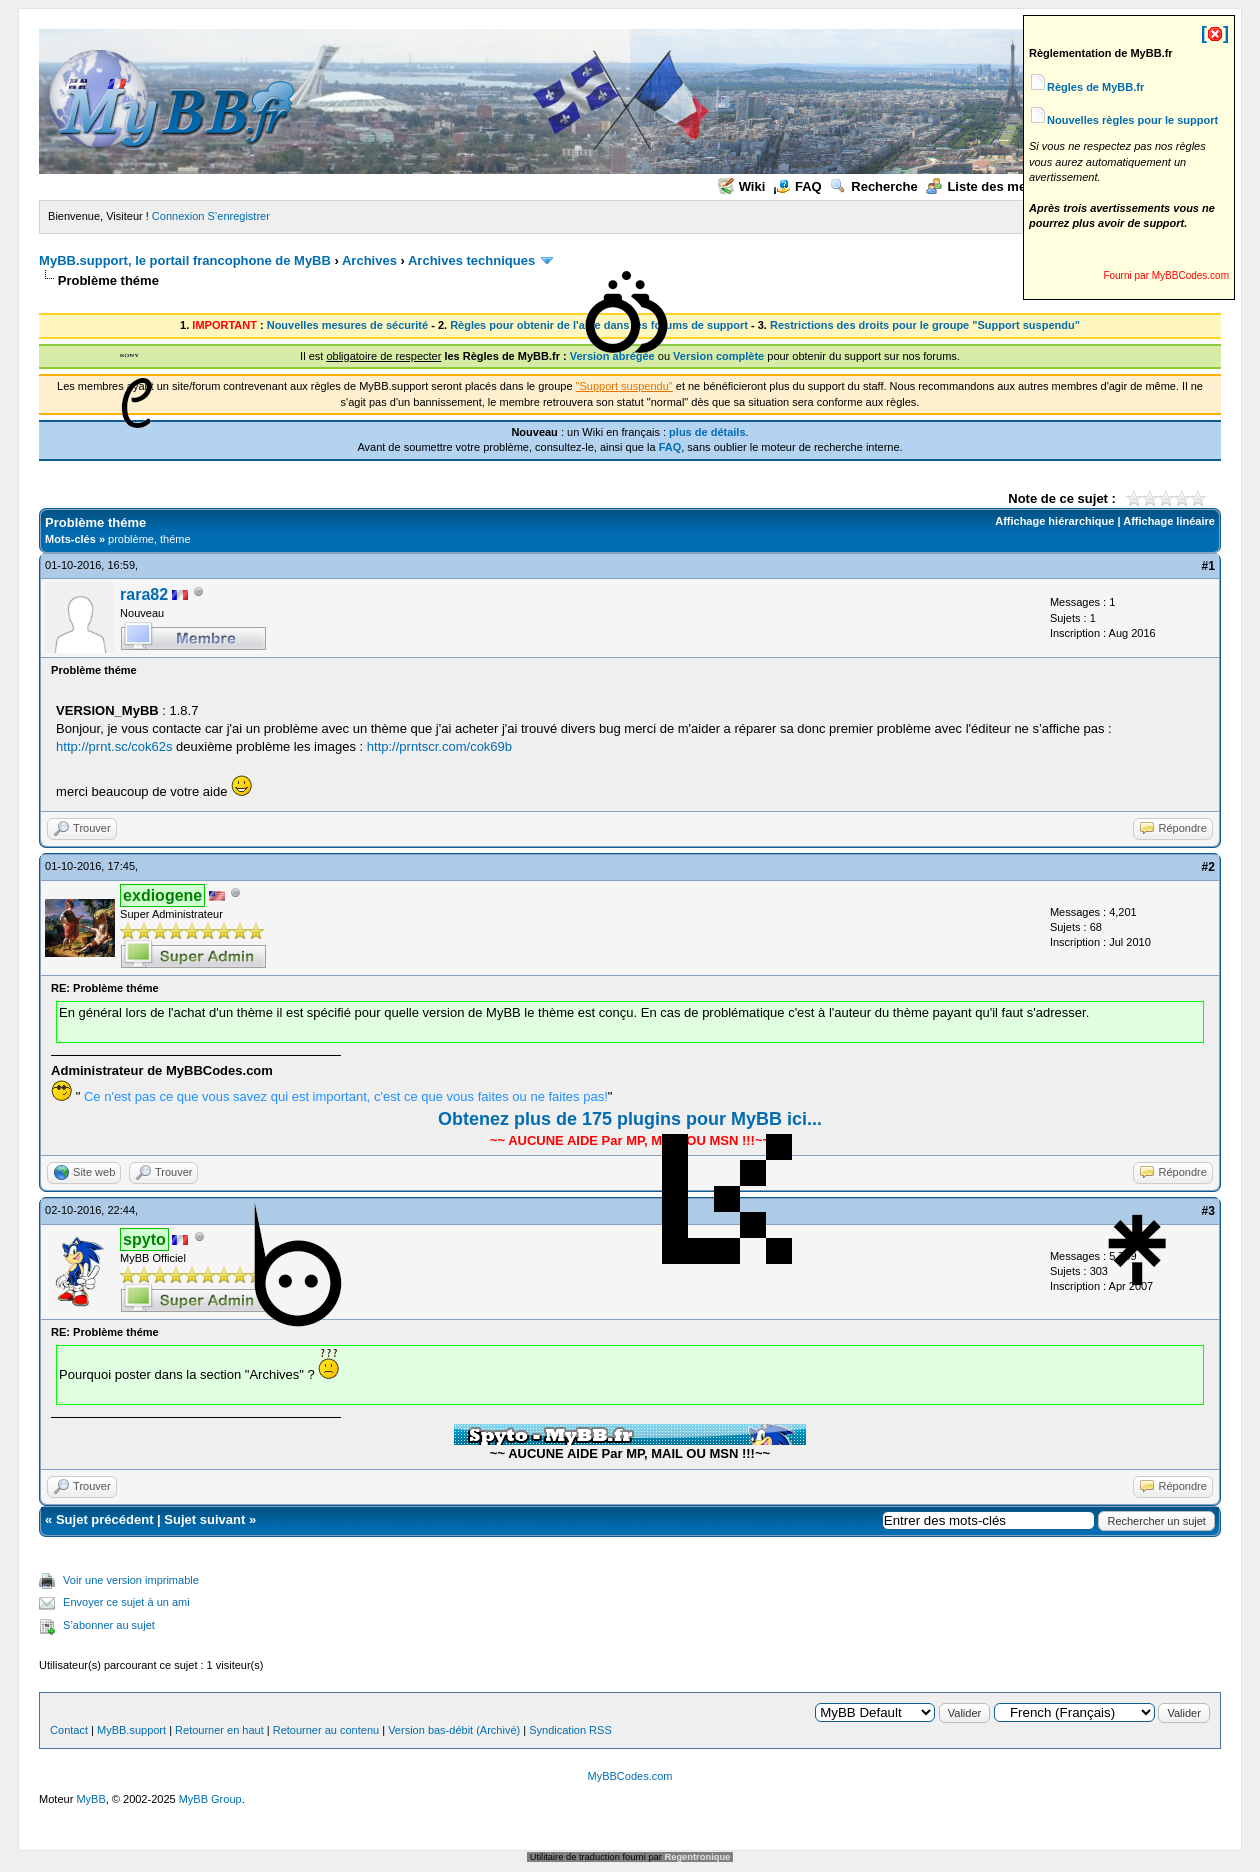  Describe the element at coordinates (1135, 1250) in the screenshot. I see `visit linktree profile` at that location.